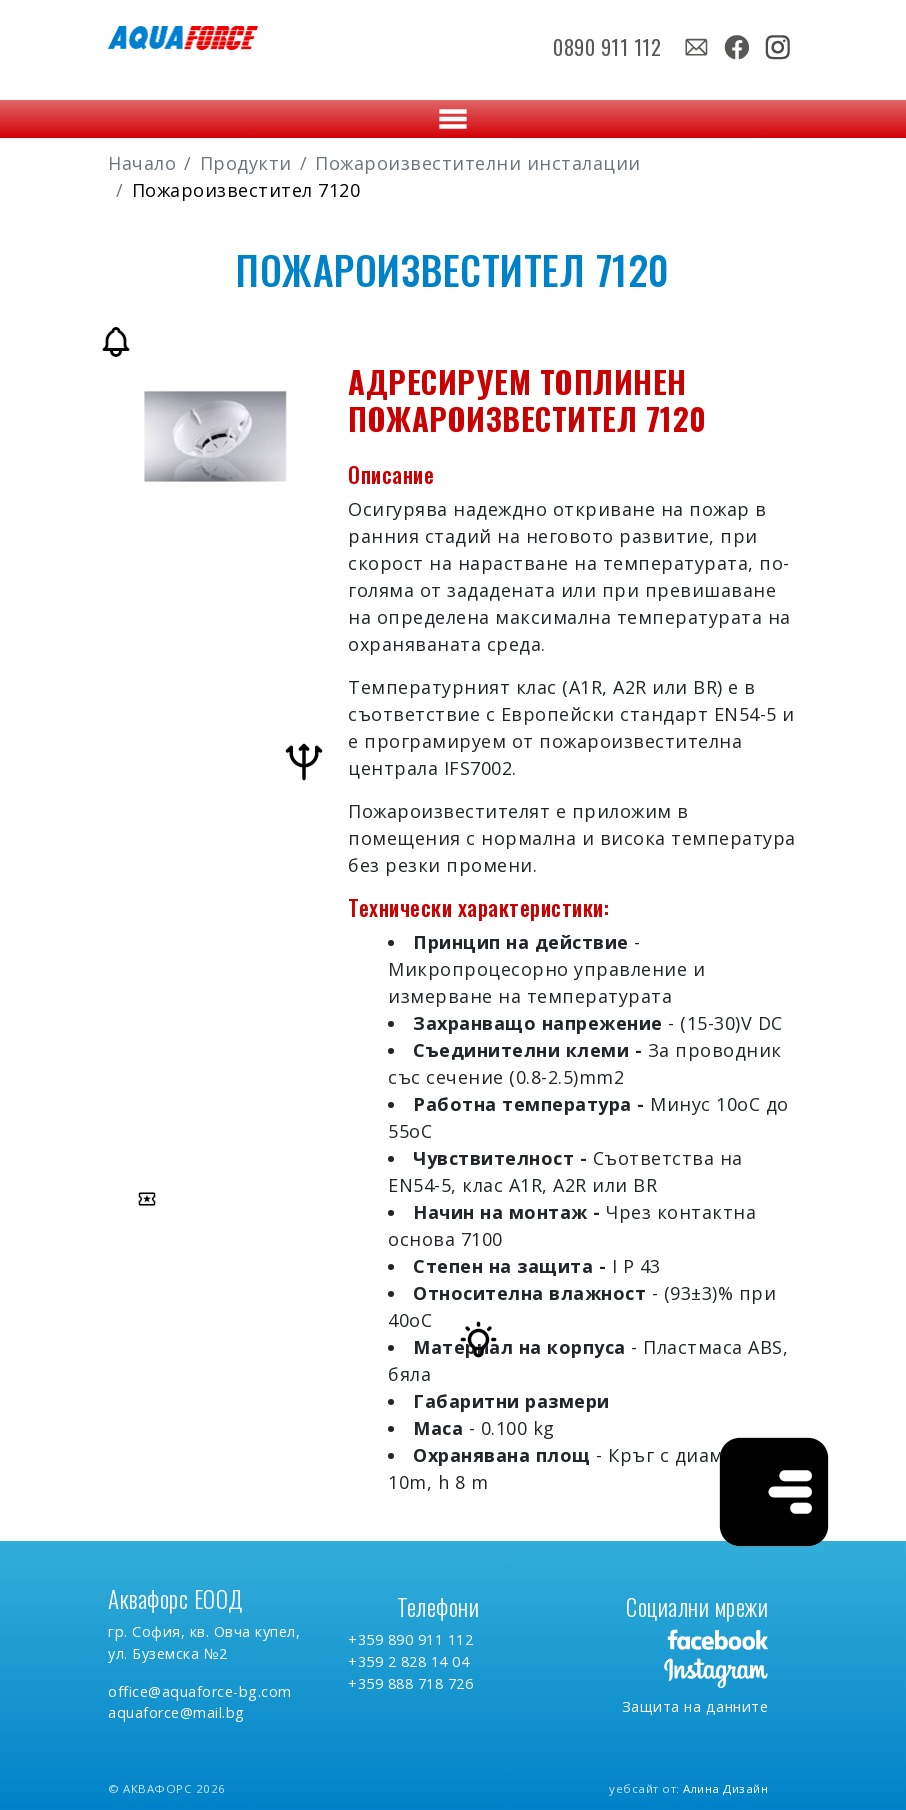  Describe the element at coordinates (774, 1492) in the screenshot. I see `align content to the right center` at that location.